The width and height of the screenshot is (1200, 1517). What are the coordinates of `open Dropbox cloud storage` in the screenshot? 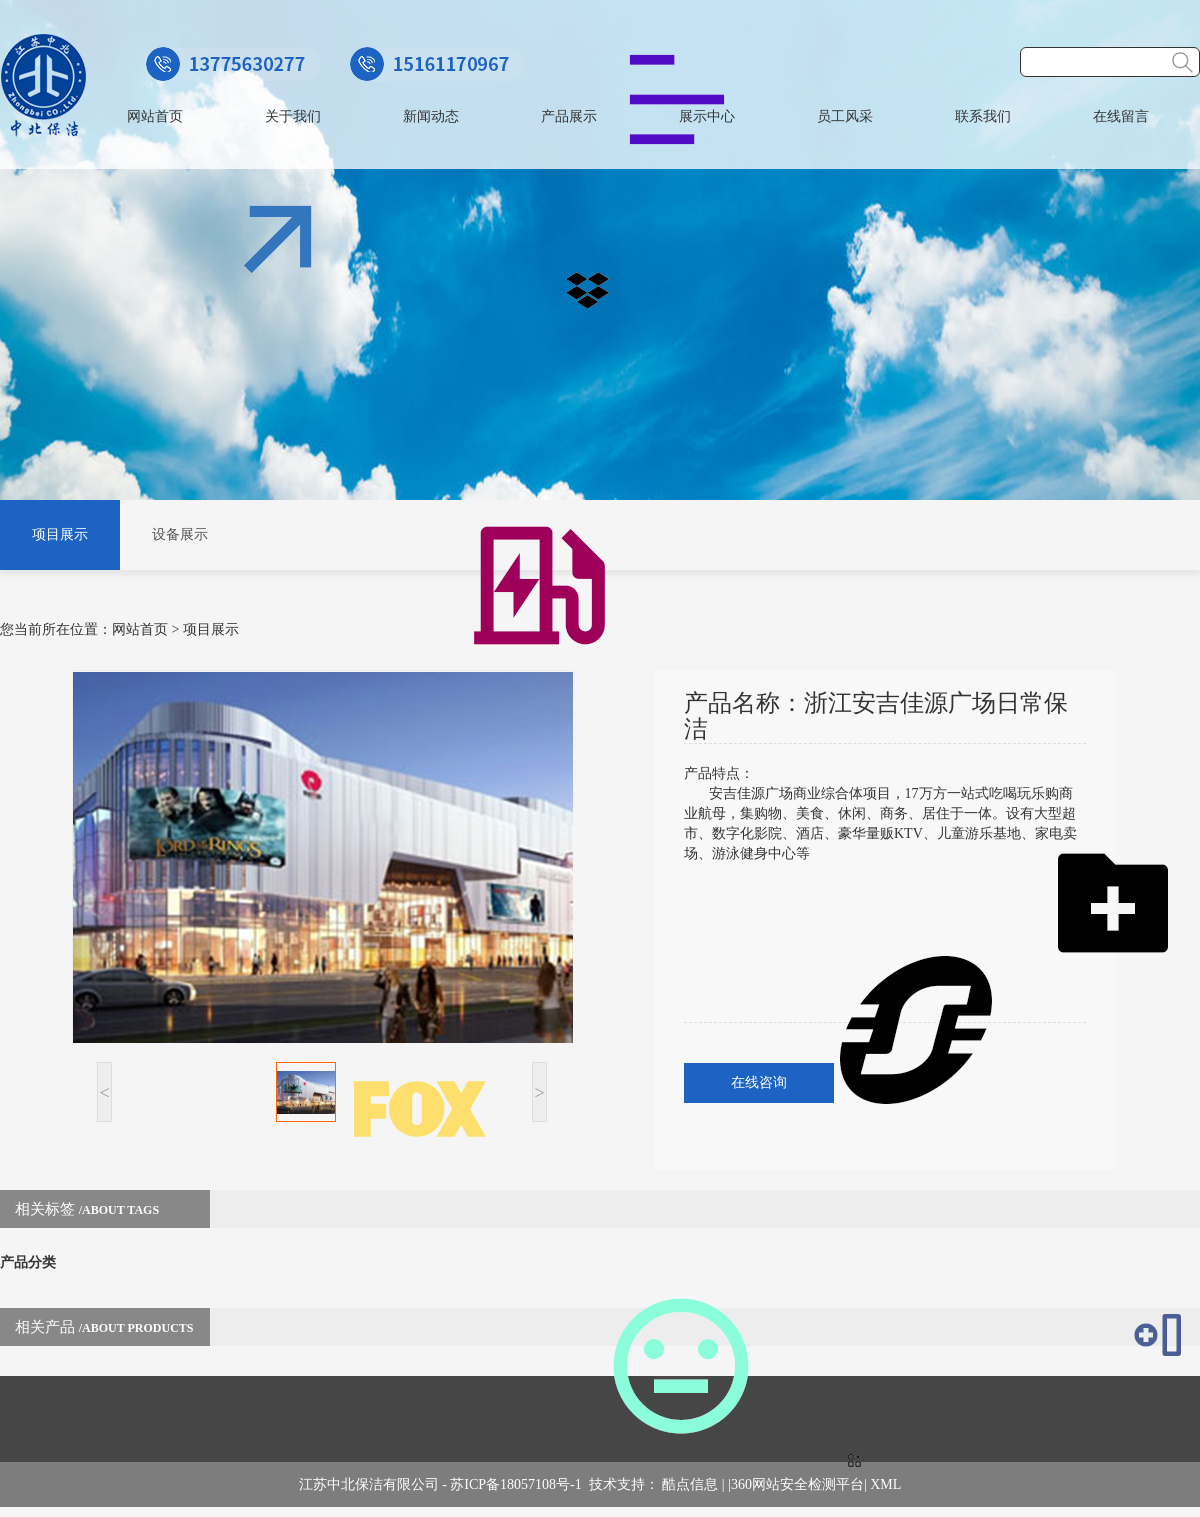 It's located at (587, 290).